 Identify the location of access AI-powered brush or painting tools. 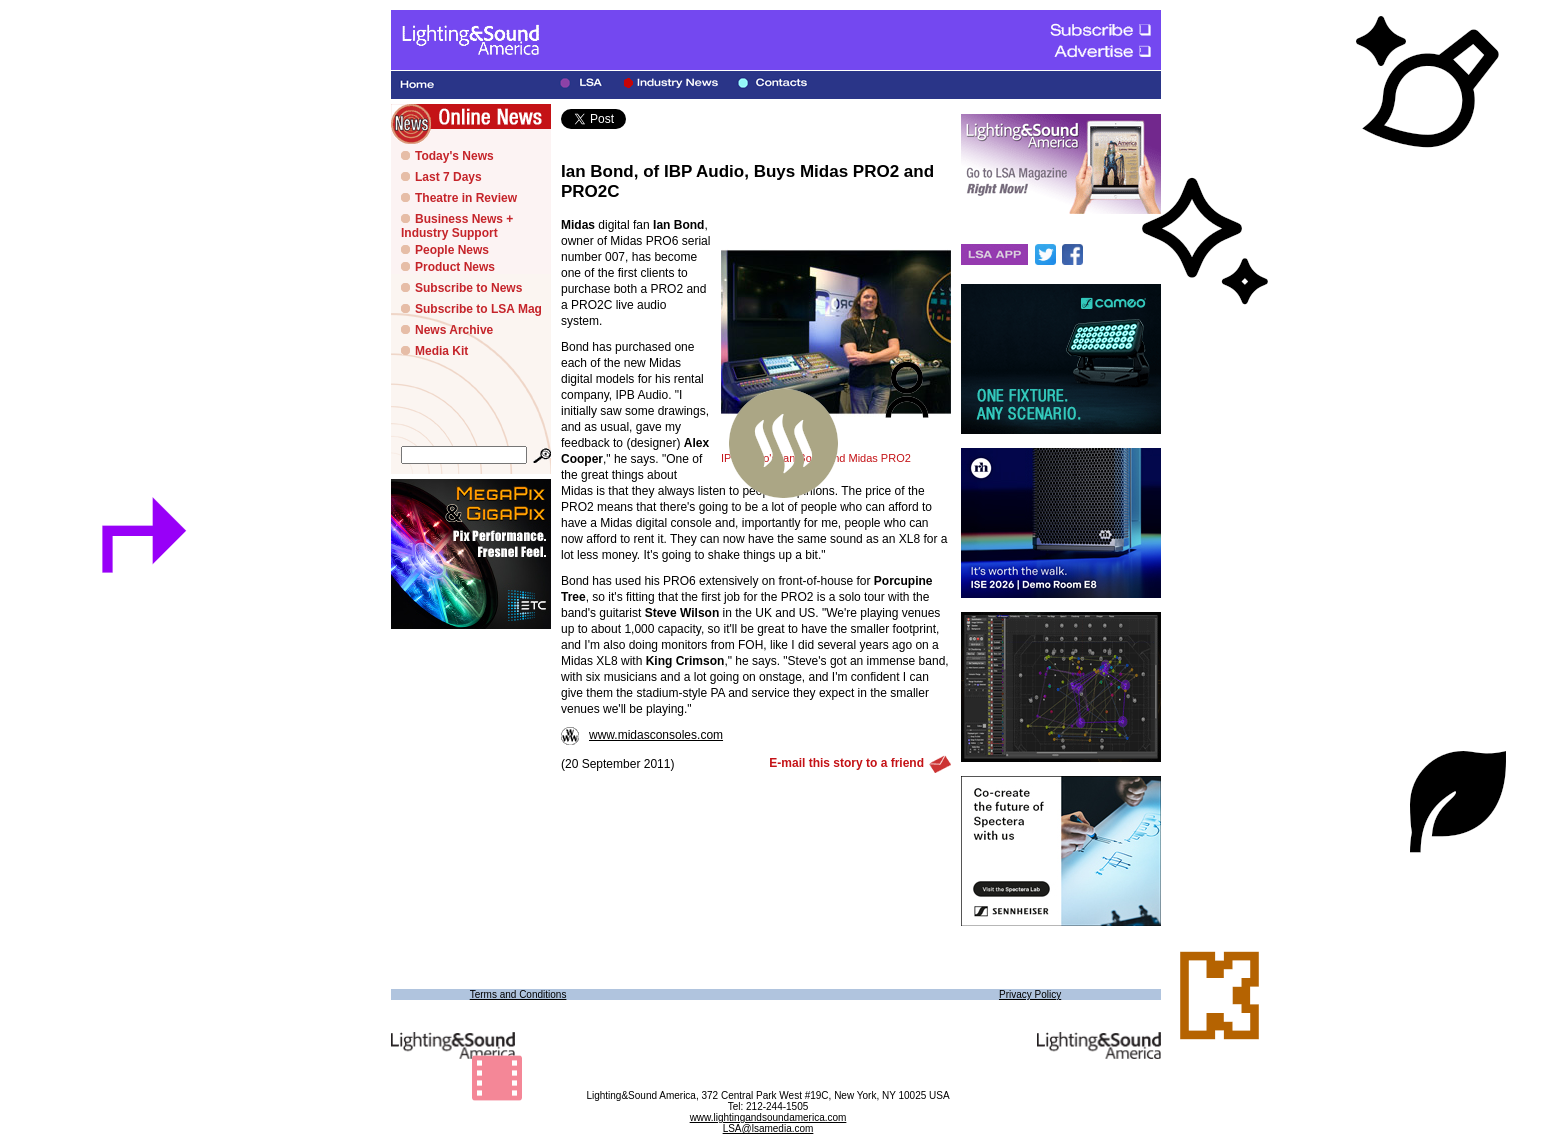
(1431, 91).